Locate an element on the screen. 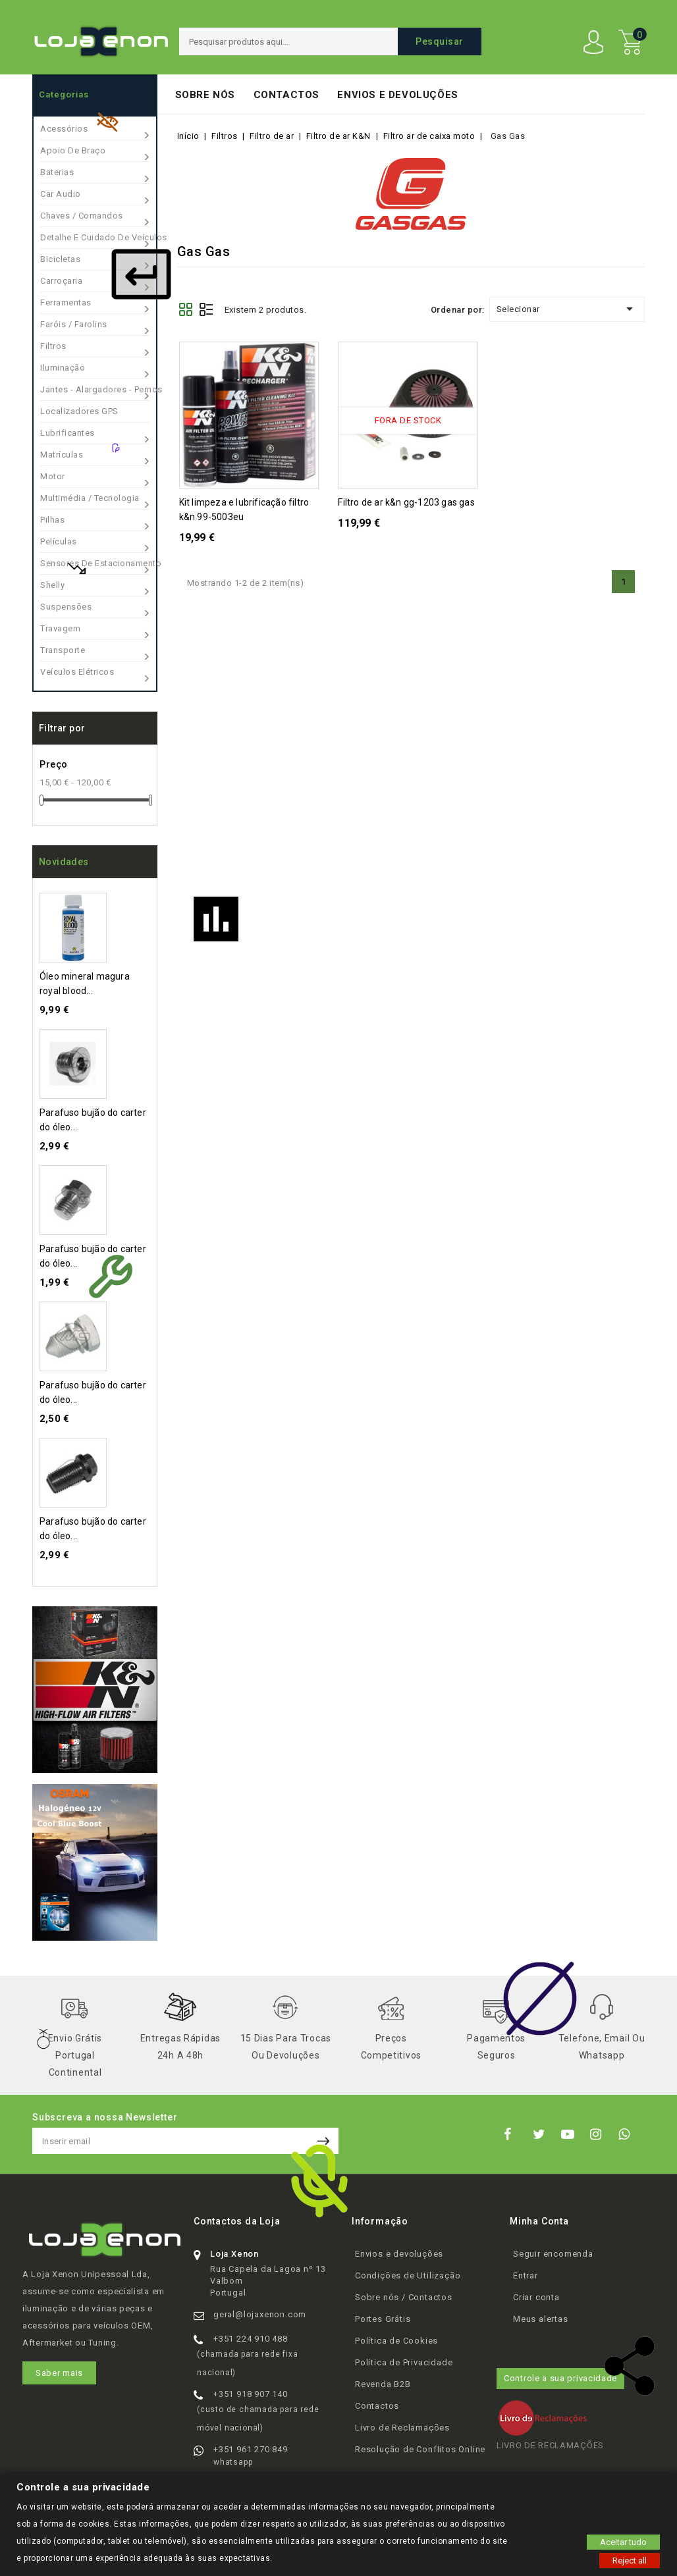 This screenshot has height=2576, width=677. indicates a downward trend or decline in data is located at coordinates (76, 568).